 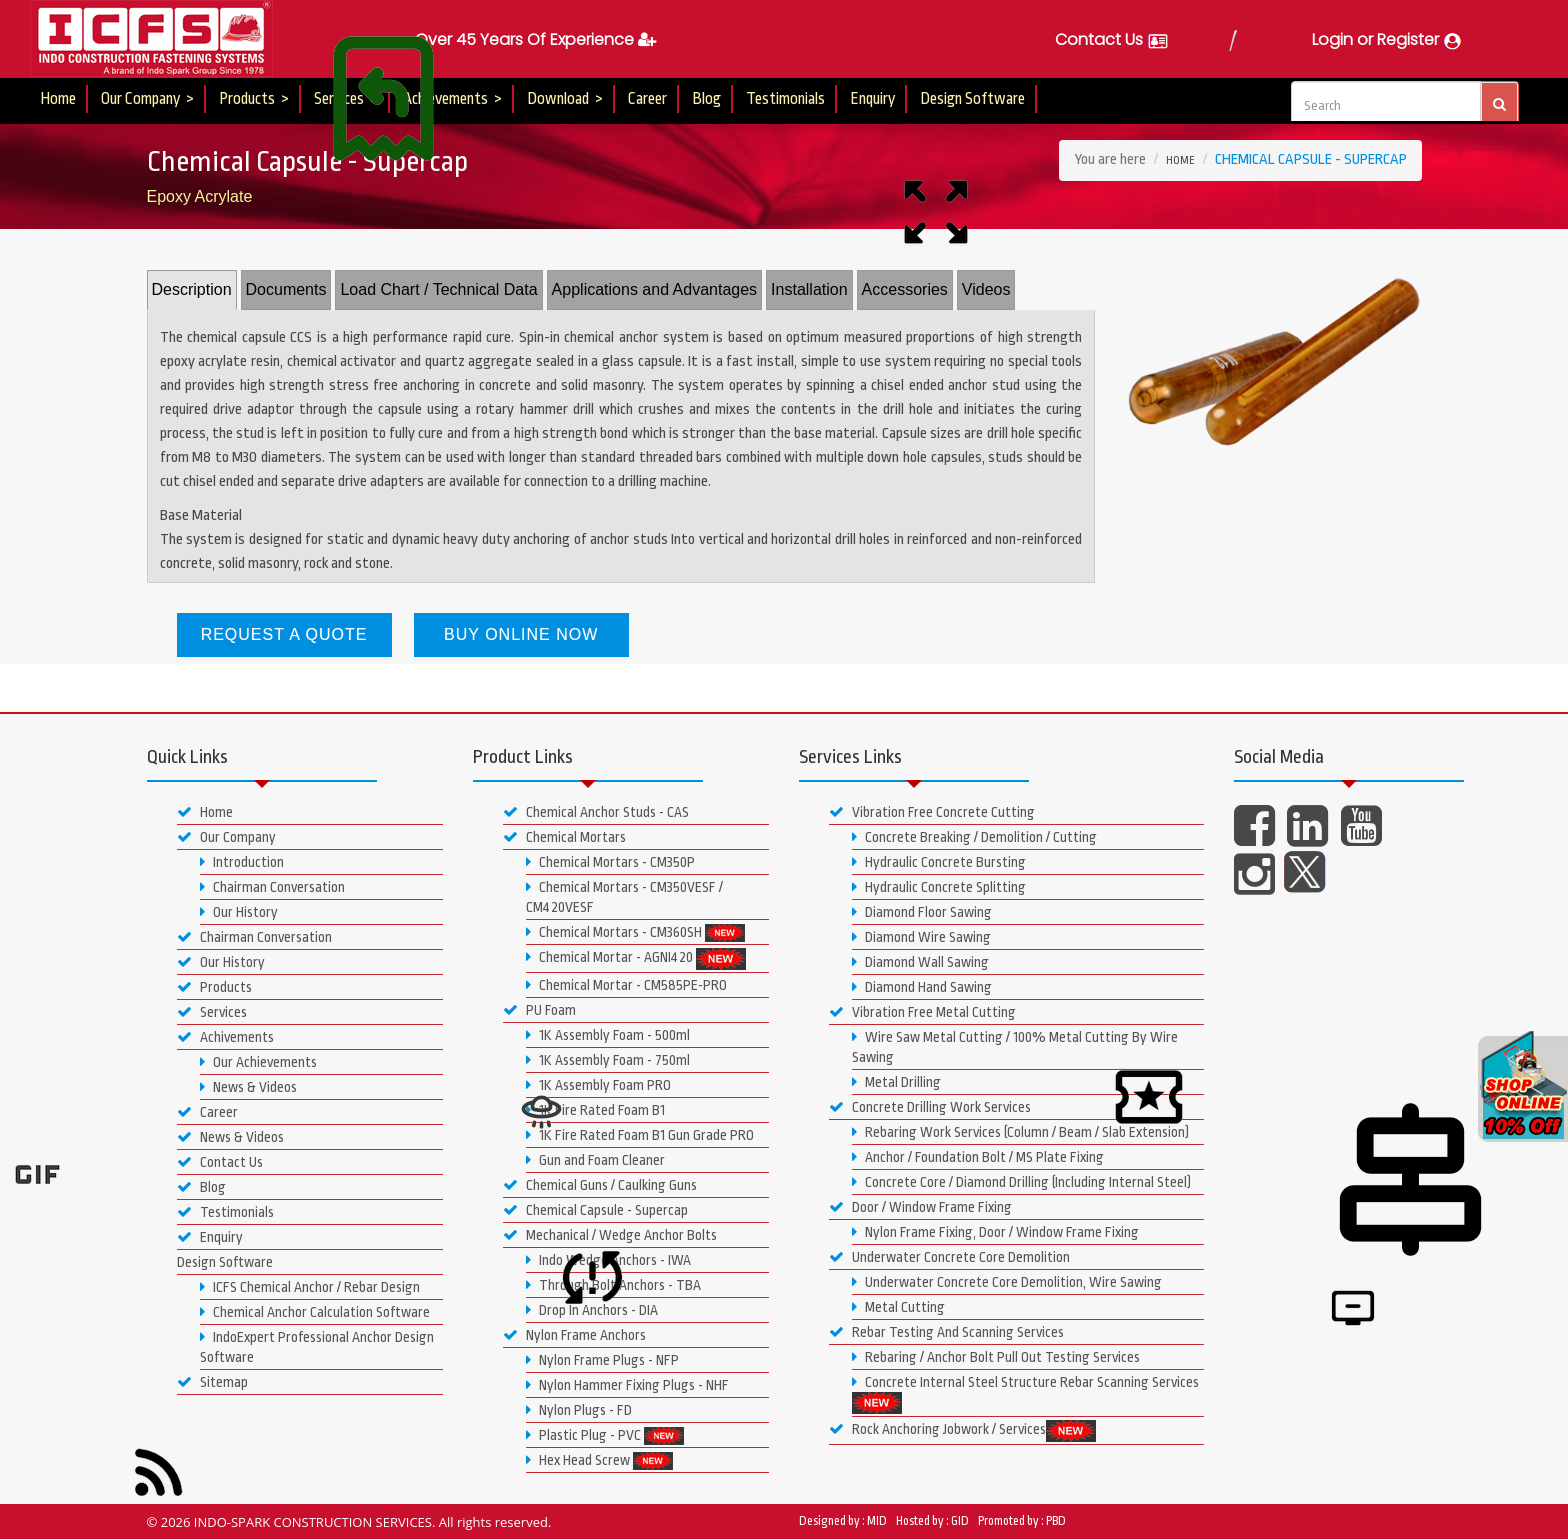 I want to click on remove video from watch queue, so click(x=1353, y=1308).